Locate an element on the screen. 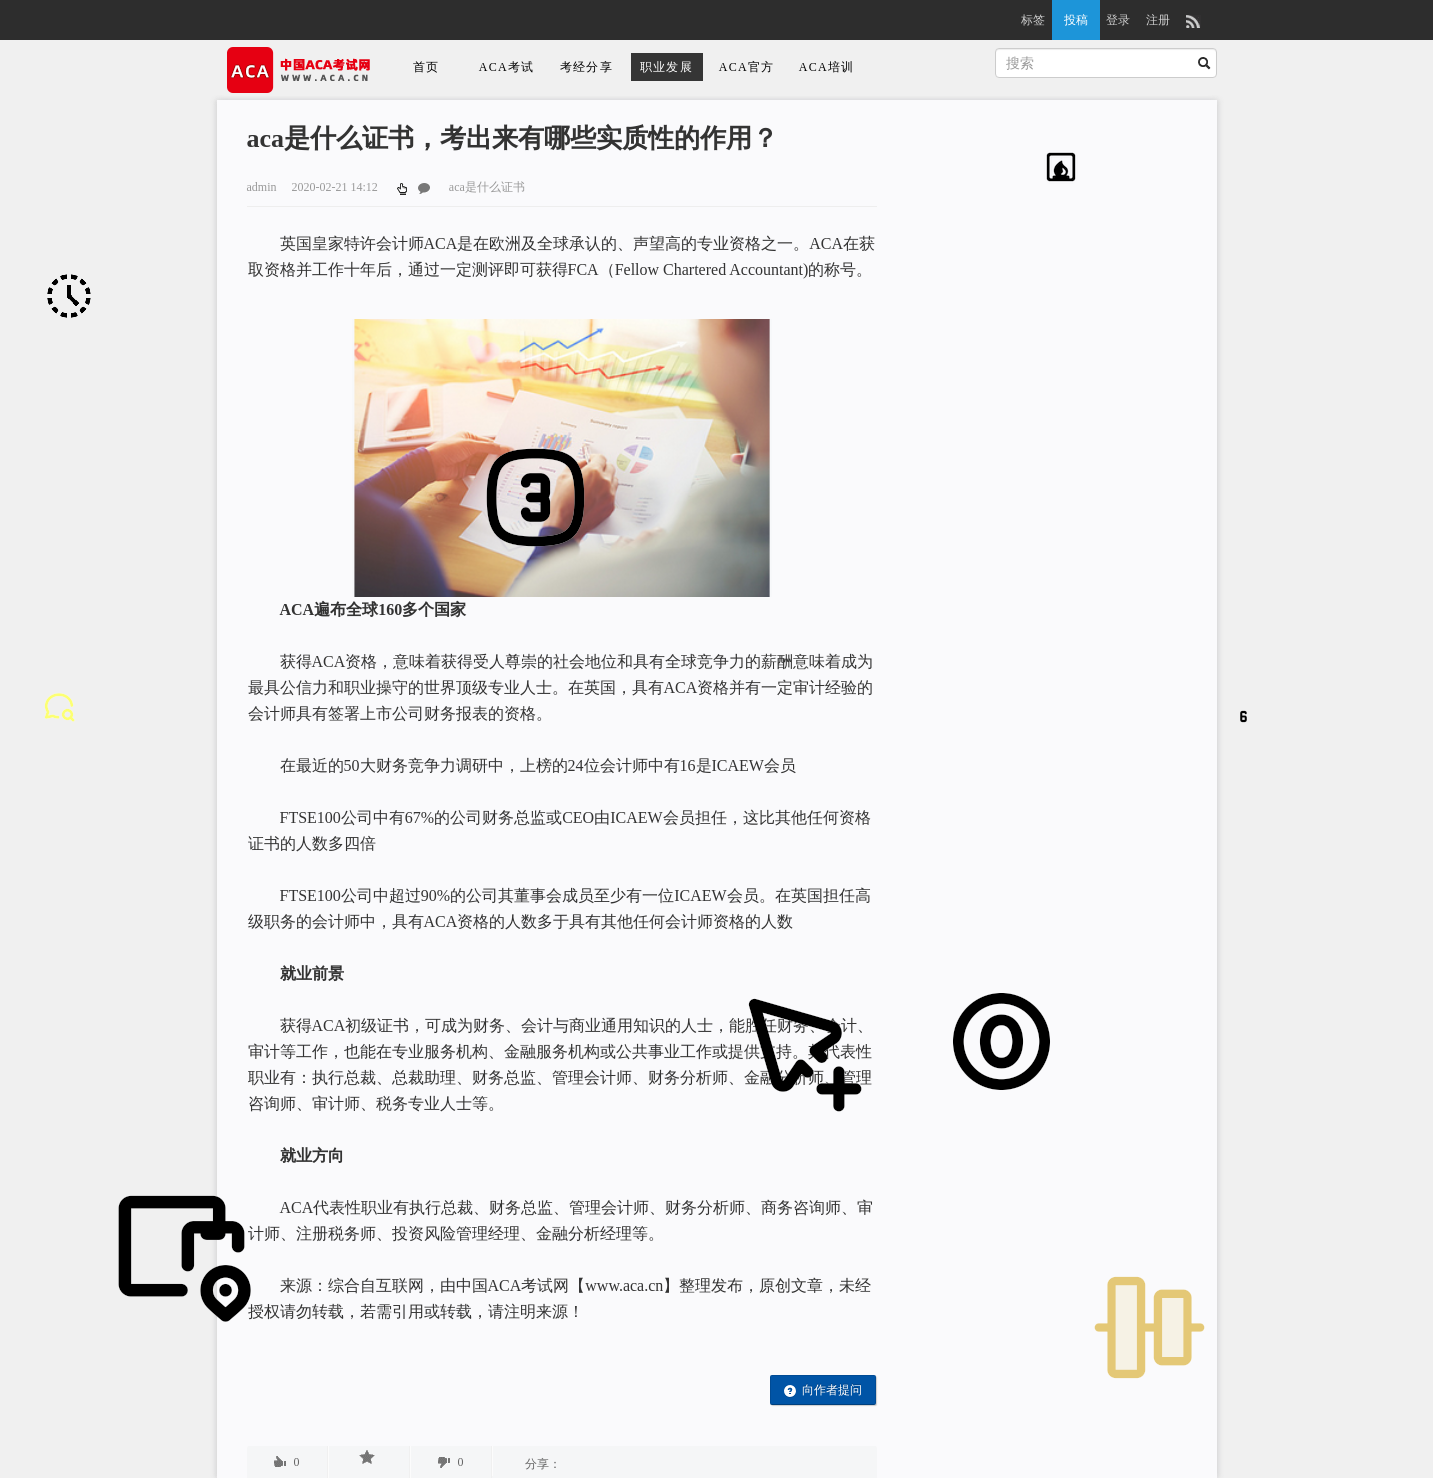  indicates zero items or notifications is located at coordinates (1001, 1041).